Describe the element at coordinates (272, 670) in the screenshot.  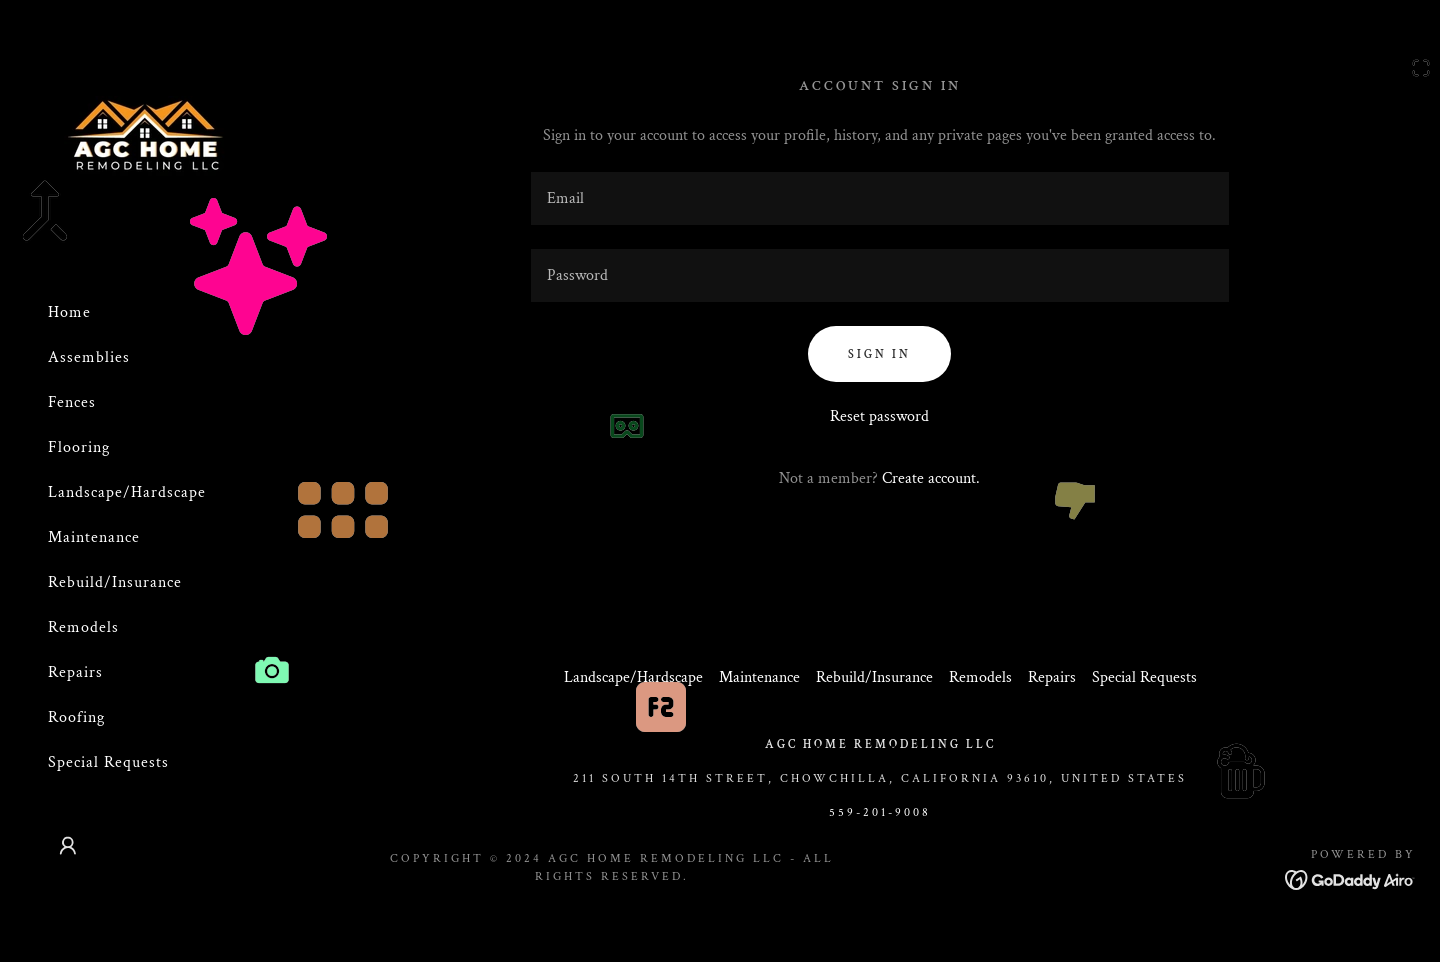
I see `take a photo` at that location.